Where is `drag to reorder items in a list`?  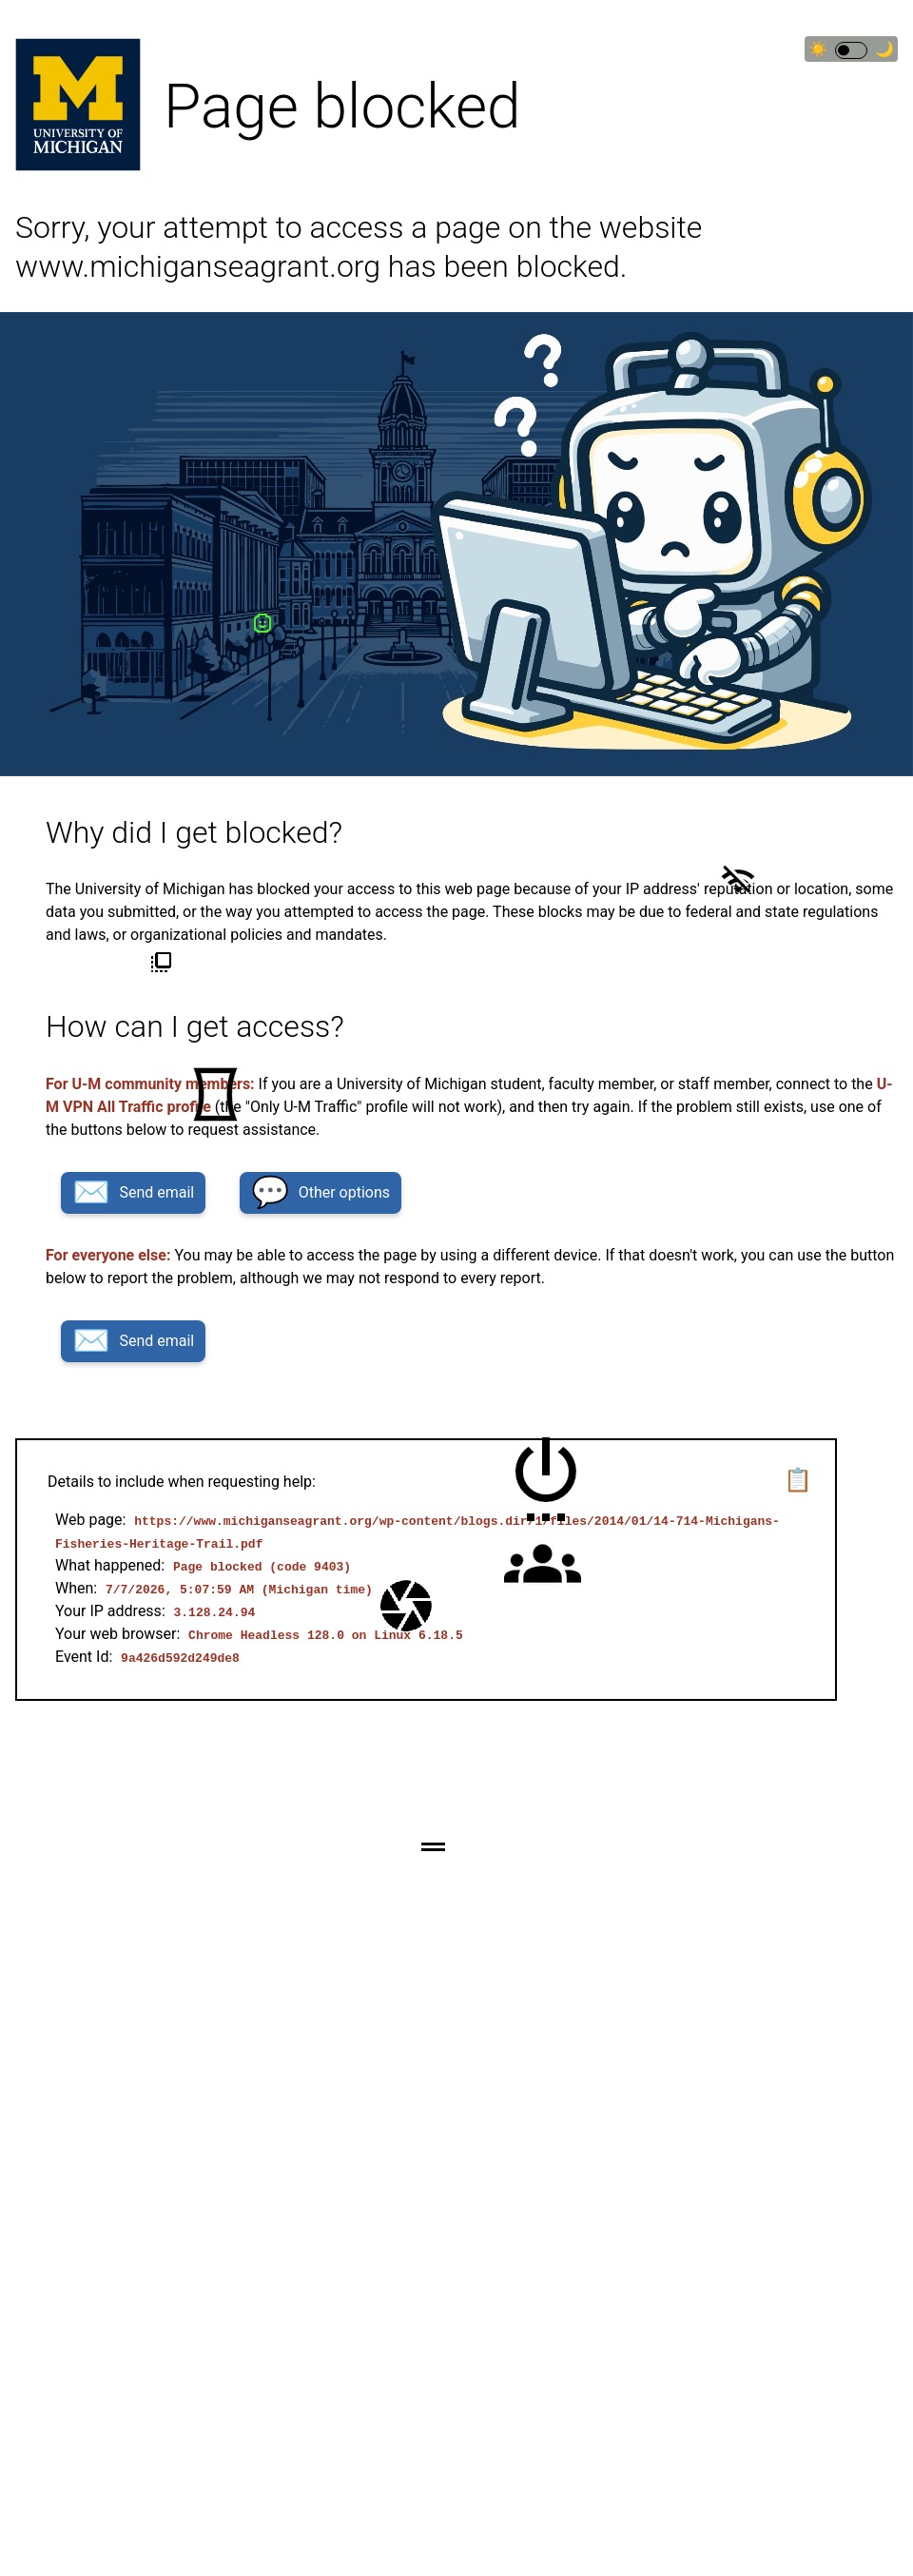
drag to reorder items in a list is located at coordinates (433, 1846).